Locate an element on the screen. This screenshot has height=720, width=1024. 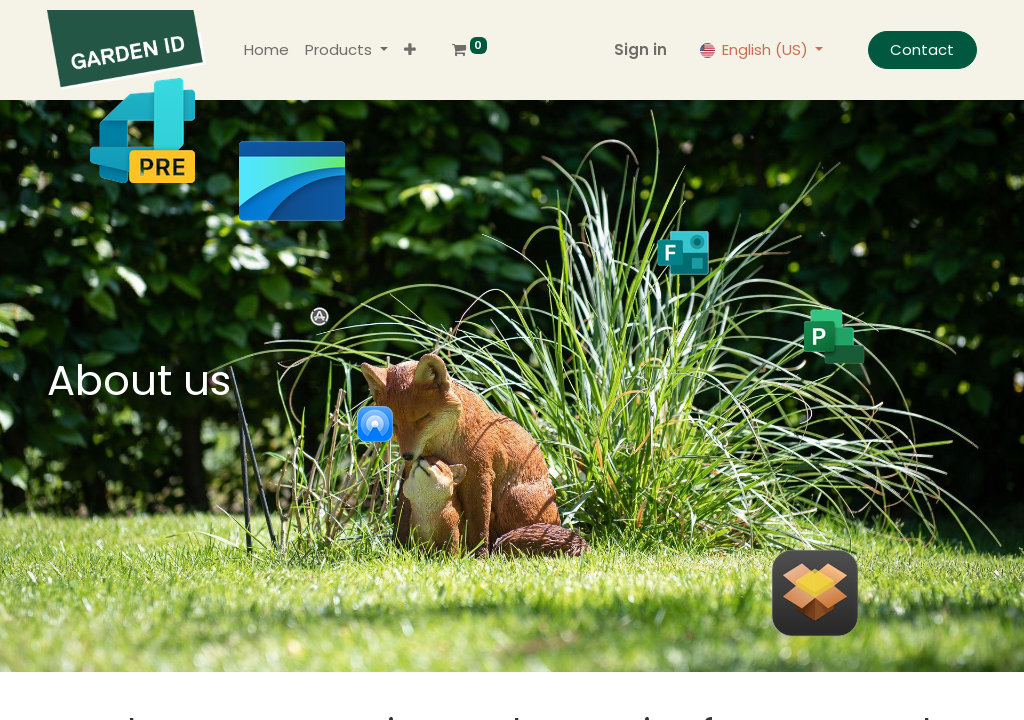
open Microsoft Project application is located at coordinates (834, 336).